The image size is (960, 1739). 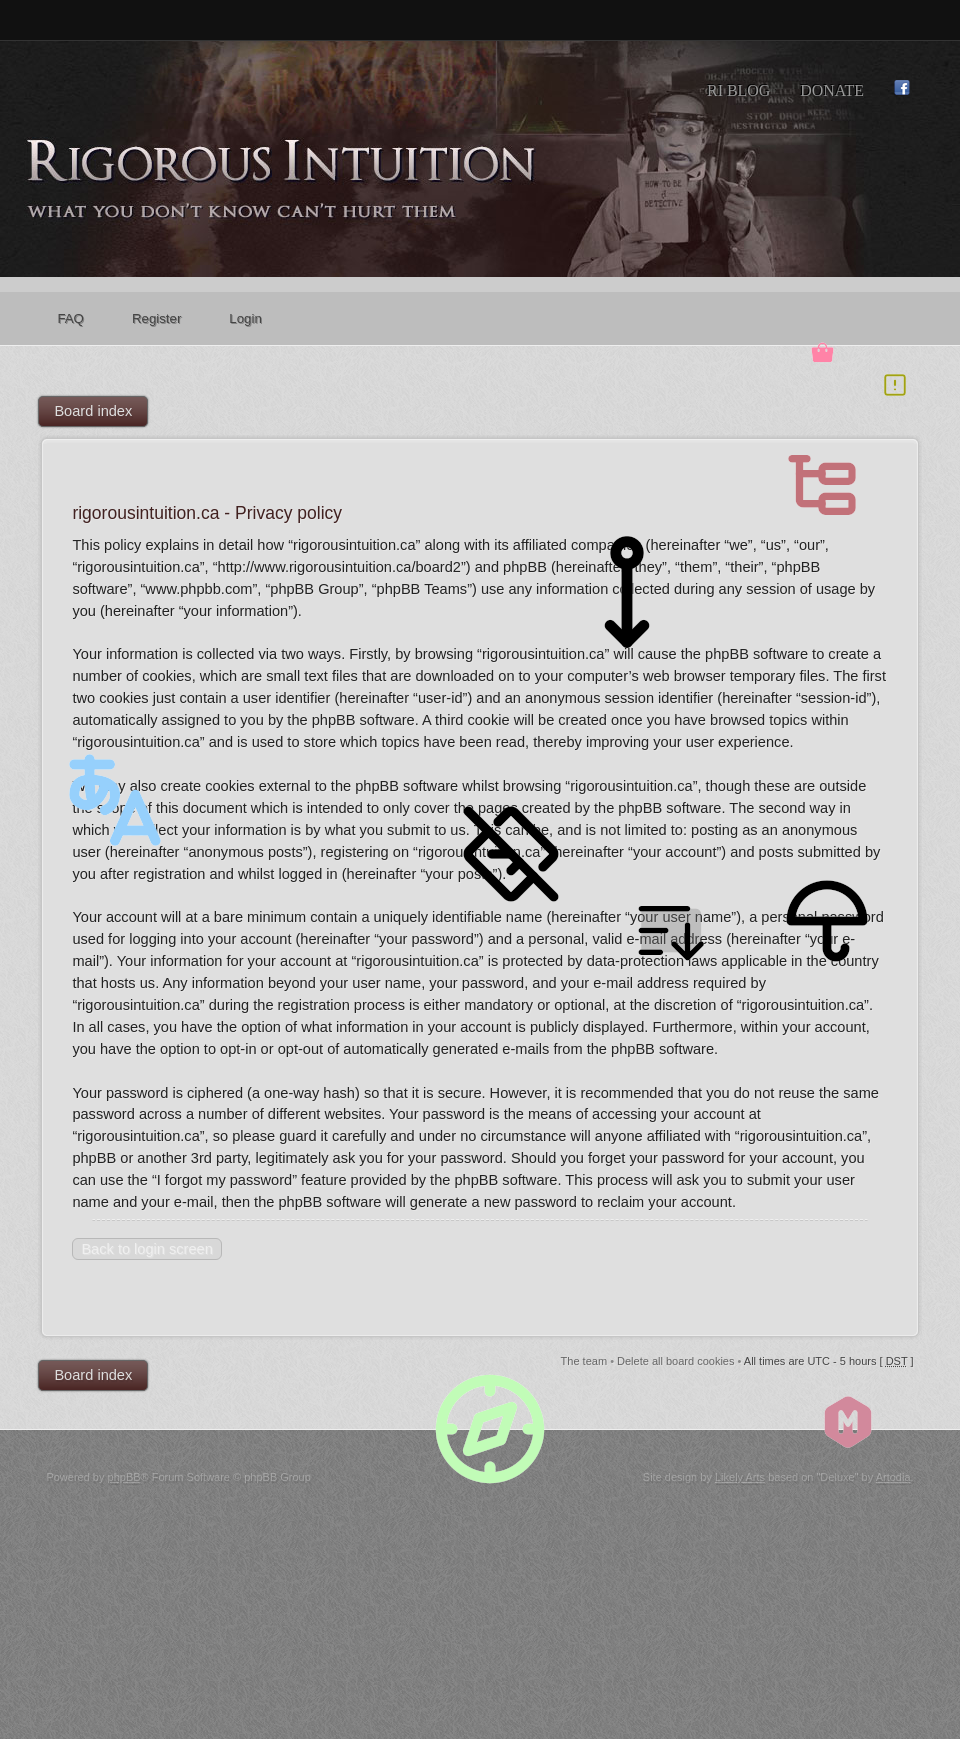 What do you see at coordinates (115, 800) in the screenshot?
I see `switch to Japanese hiragana input` at bounding box center [115, 800].